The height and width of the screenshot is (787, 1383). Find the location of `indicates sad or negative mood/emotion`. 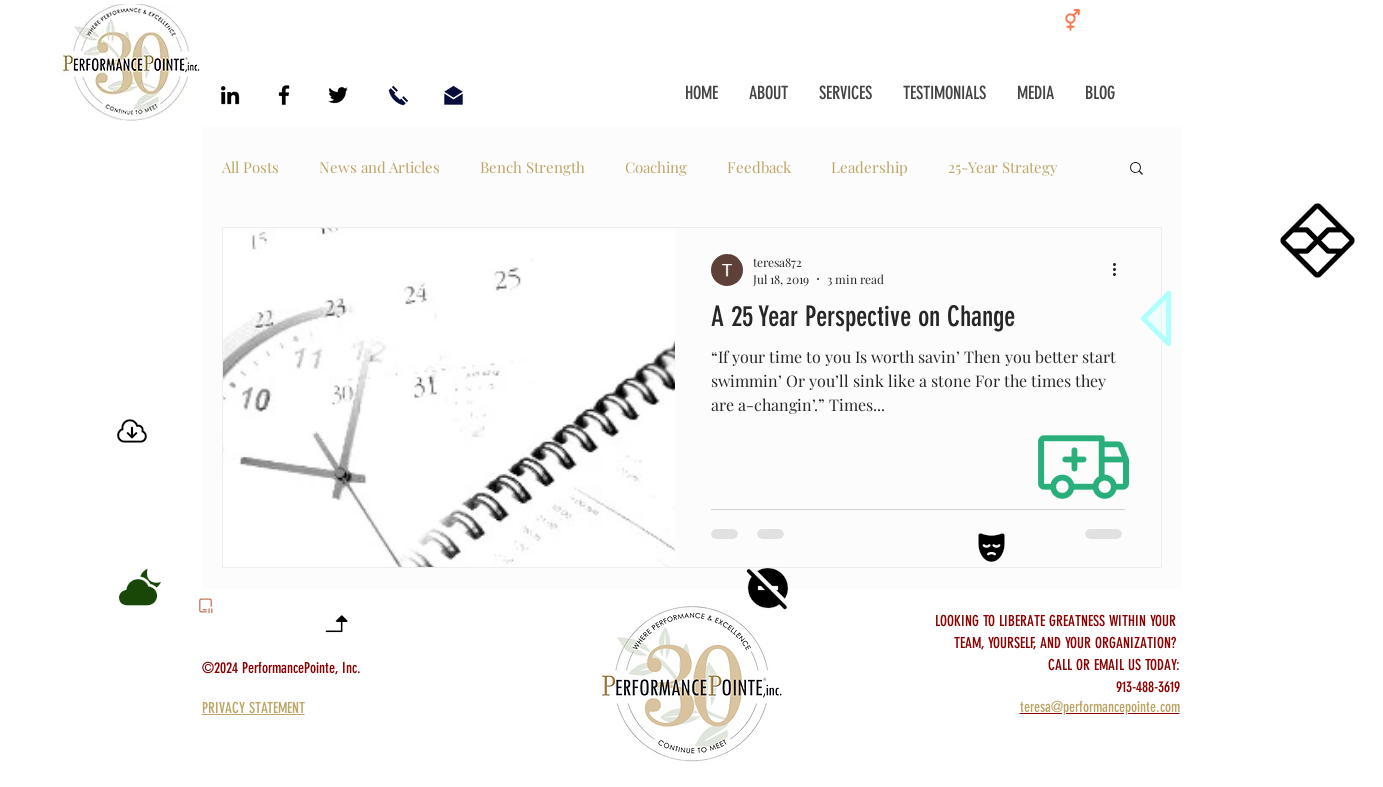

indicates sad or negative mood/emotion is located at coordinates (991, 546).